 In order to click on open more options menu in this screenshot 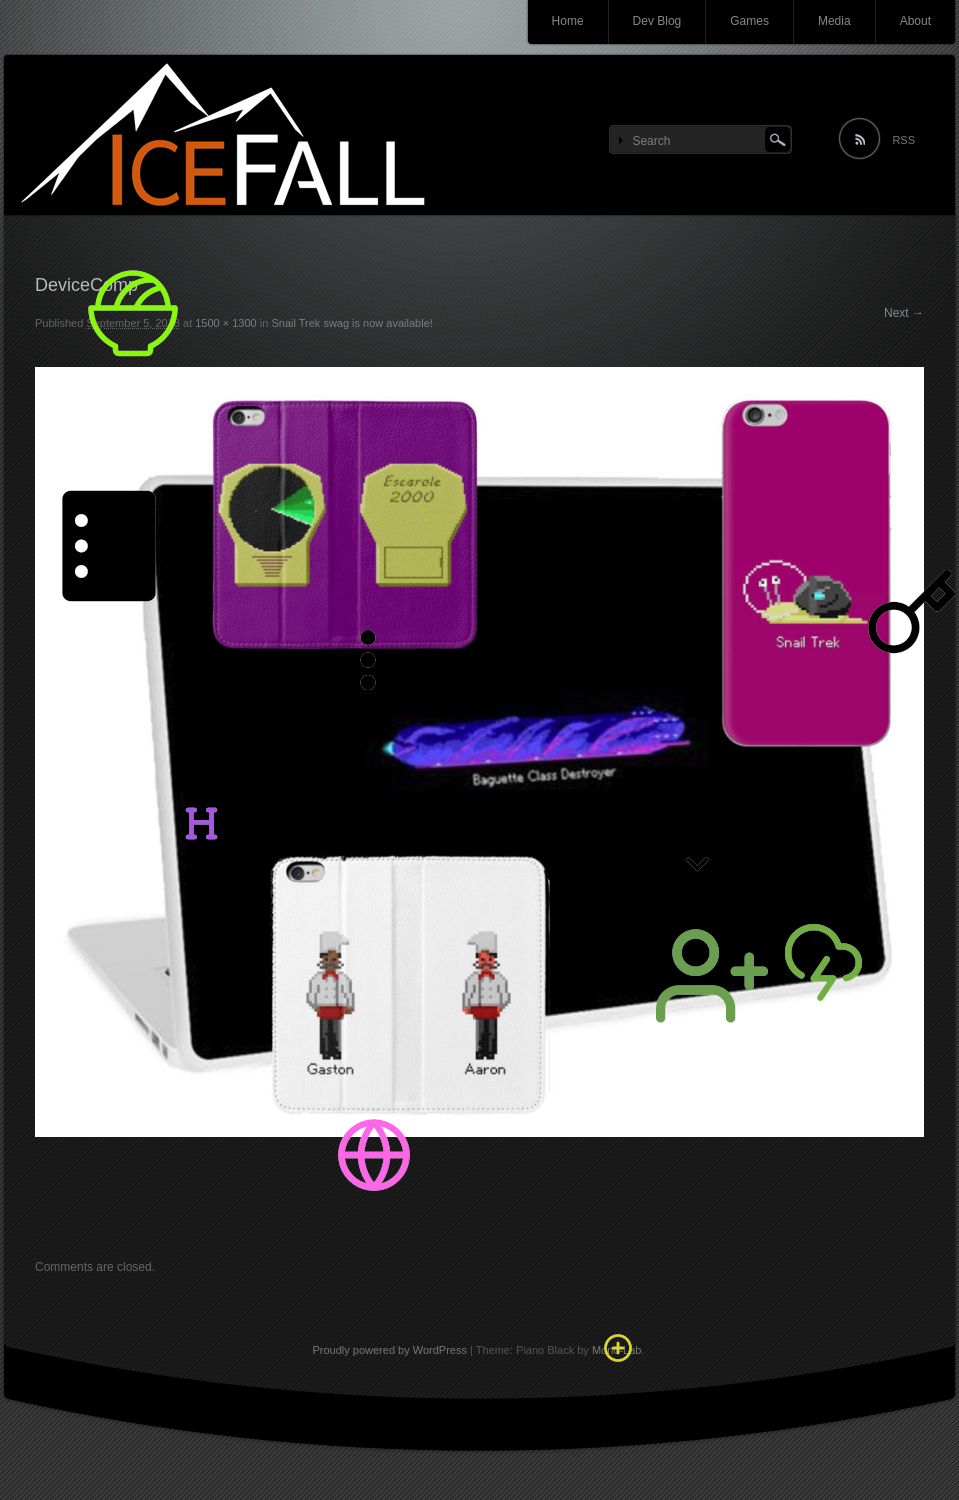, I will do `click(368, 660)`.